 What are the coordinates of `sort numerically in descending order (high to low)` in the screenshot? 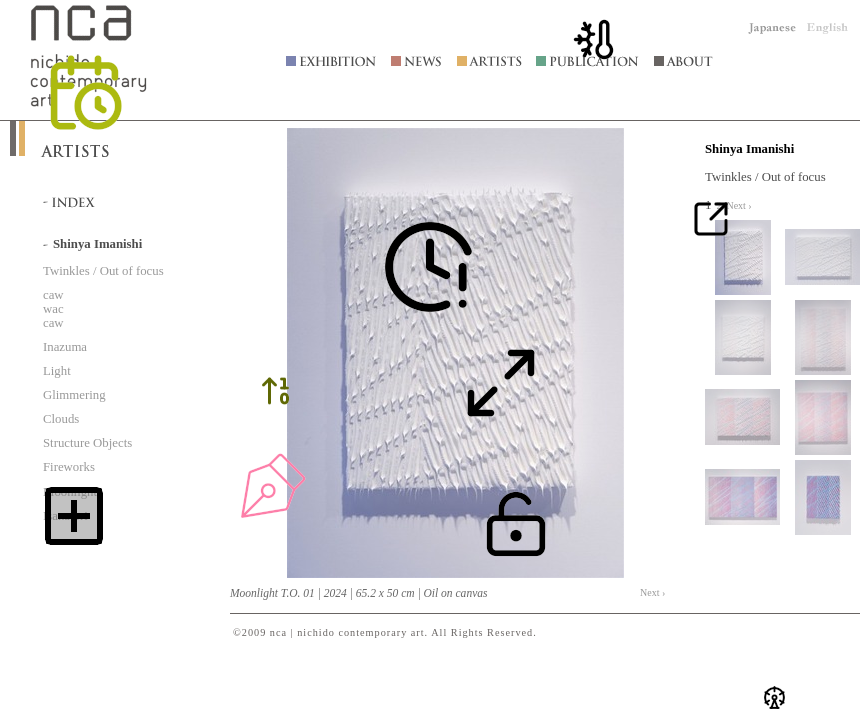 It's located at (277, 391).